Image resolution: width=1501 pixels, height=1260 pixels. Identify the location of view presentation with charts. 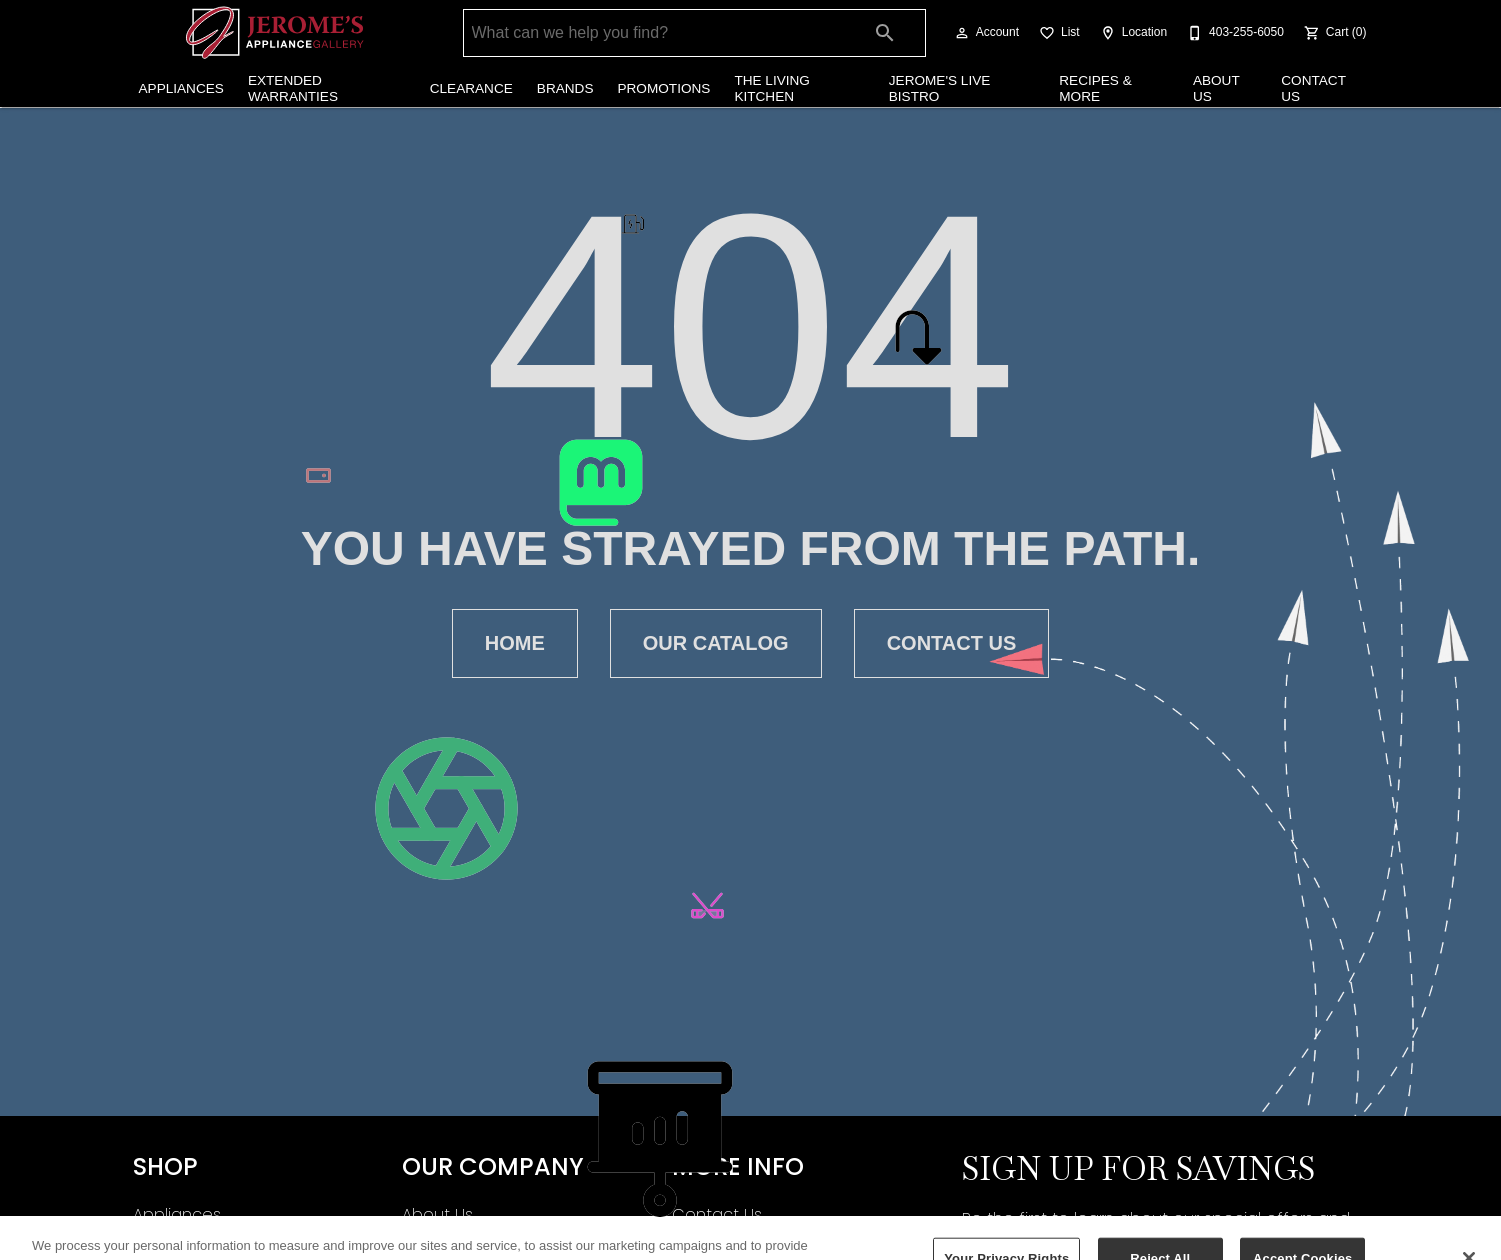
(660, 1128).